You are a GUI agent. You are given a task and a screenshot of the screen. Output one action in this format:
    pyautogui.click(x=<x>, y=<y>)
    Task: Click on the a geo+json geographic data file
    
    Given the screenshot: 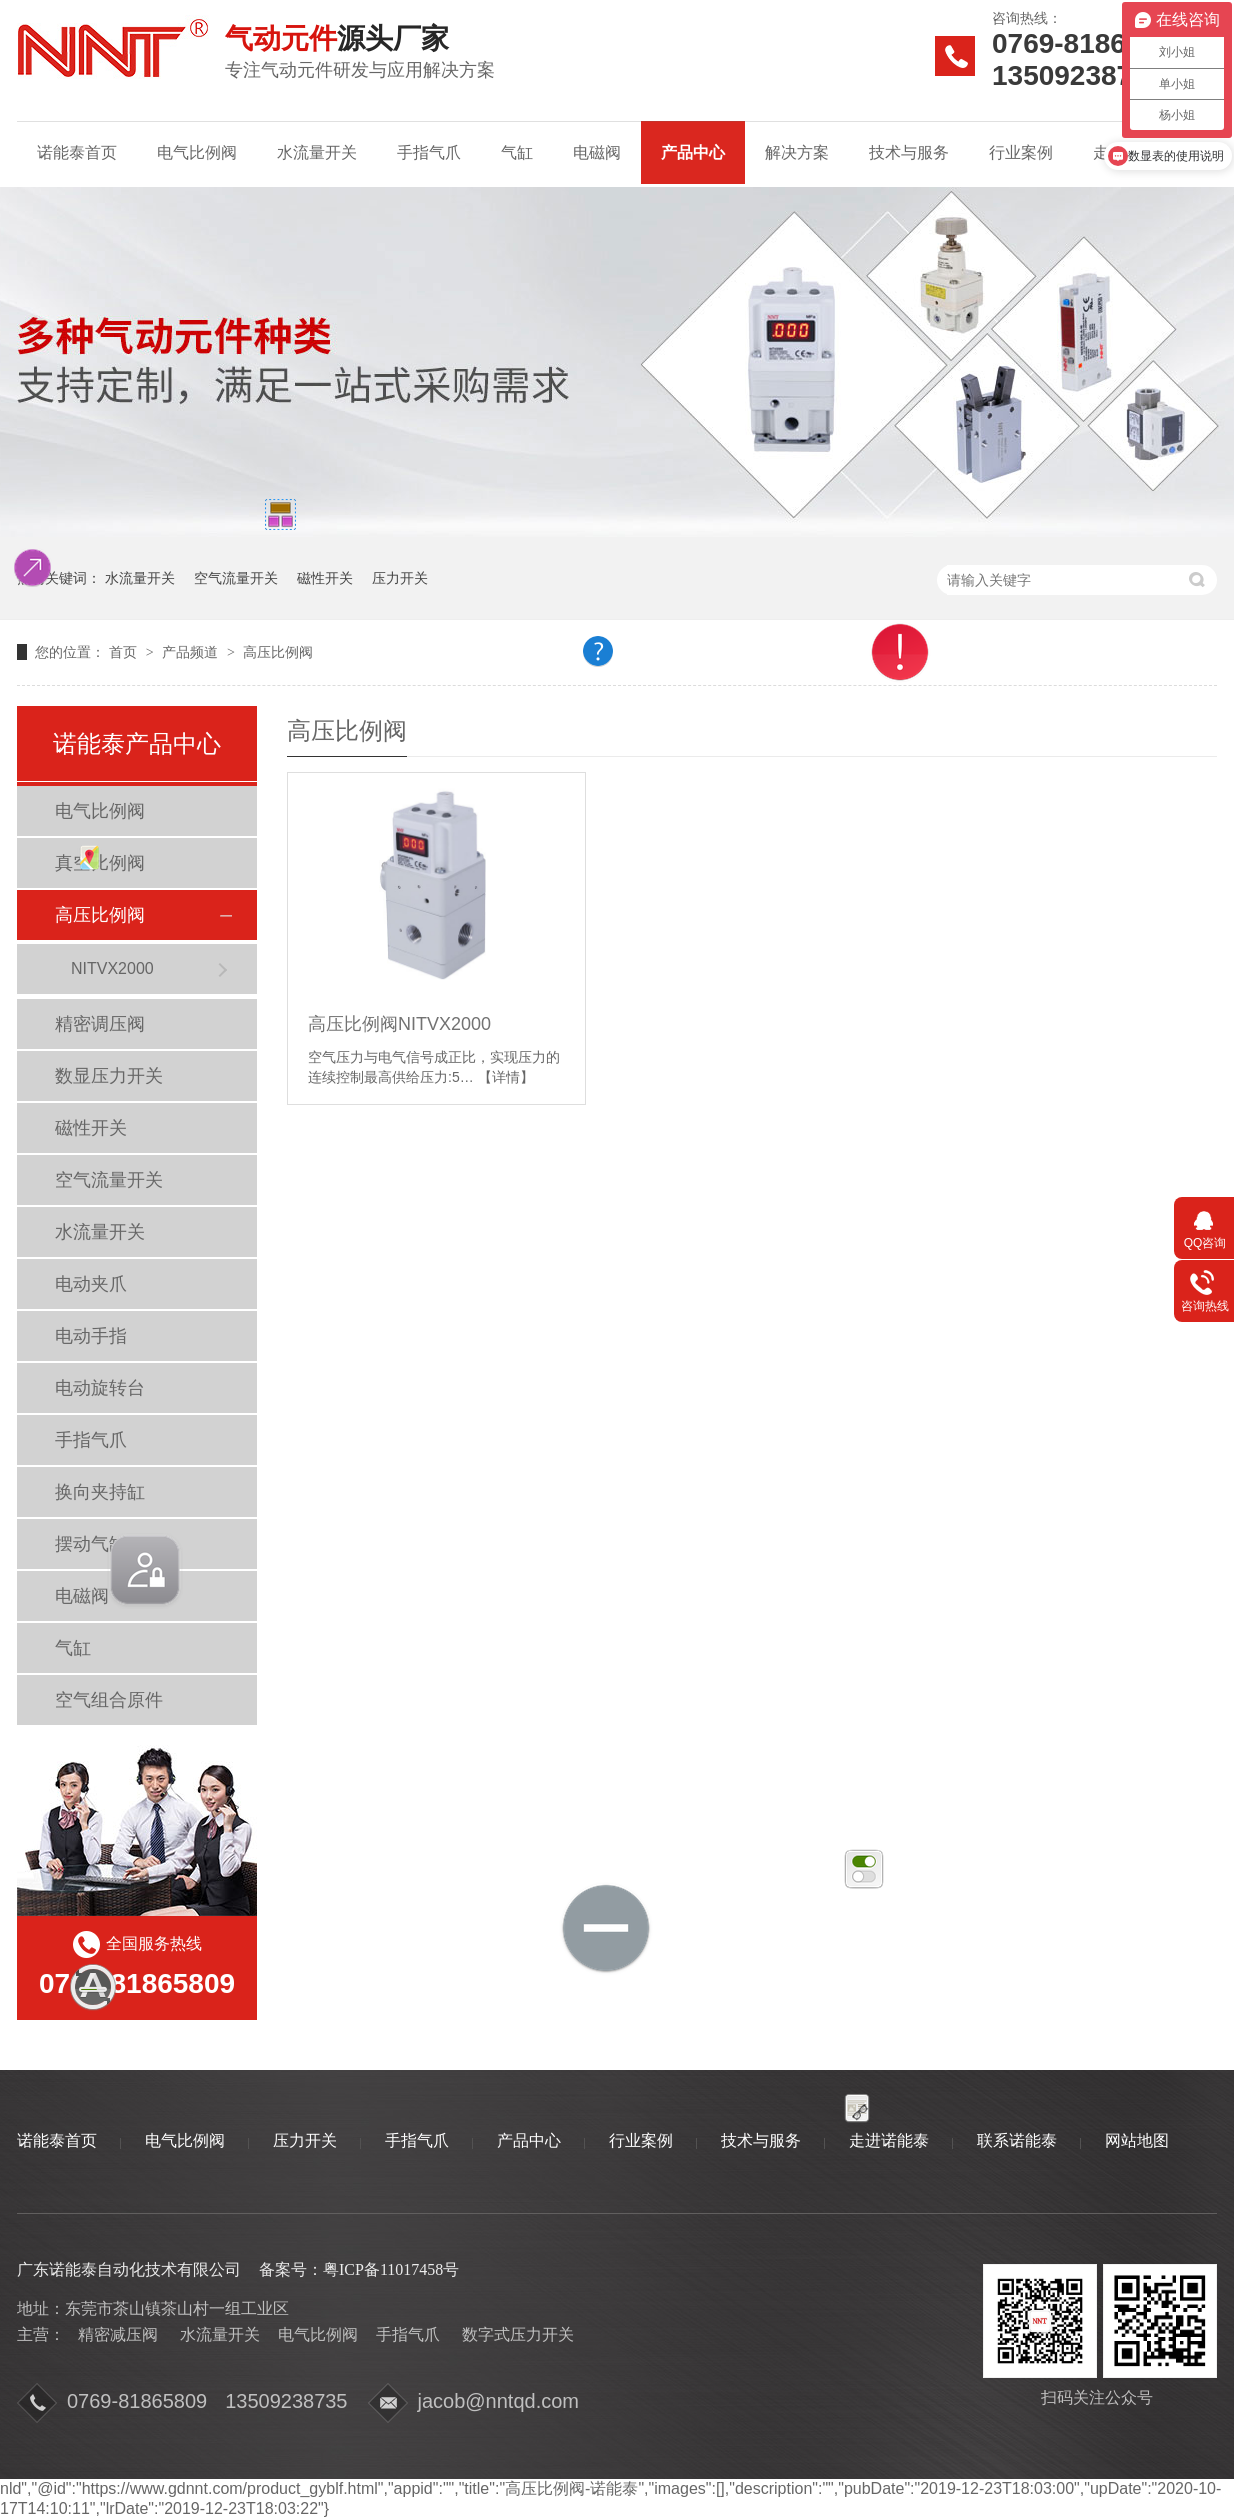 What is the action you would take?
    pyautogui.click(x=89, y=857)
    